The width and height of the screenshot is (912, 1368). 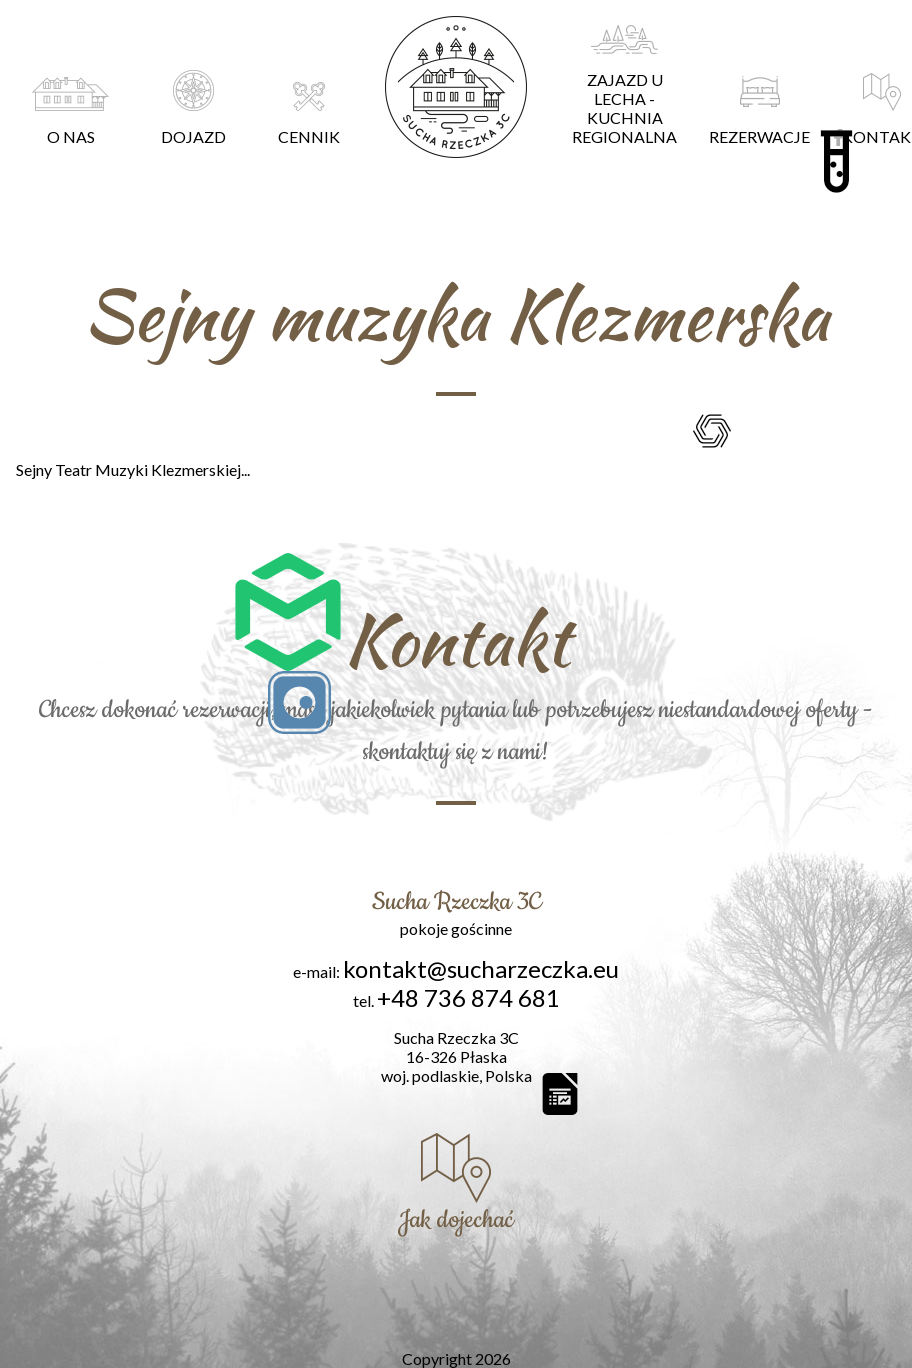 What do you see at coordinates (560, 1094) in the screenshot?
I see `open LibreOffice Impress presentation software` at bounding box center [560, 1094].